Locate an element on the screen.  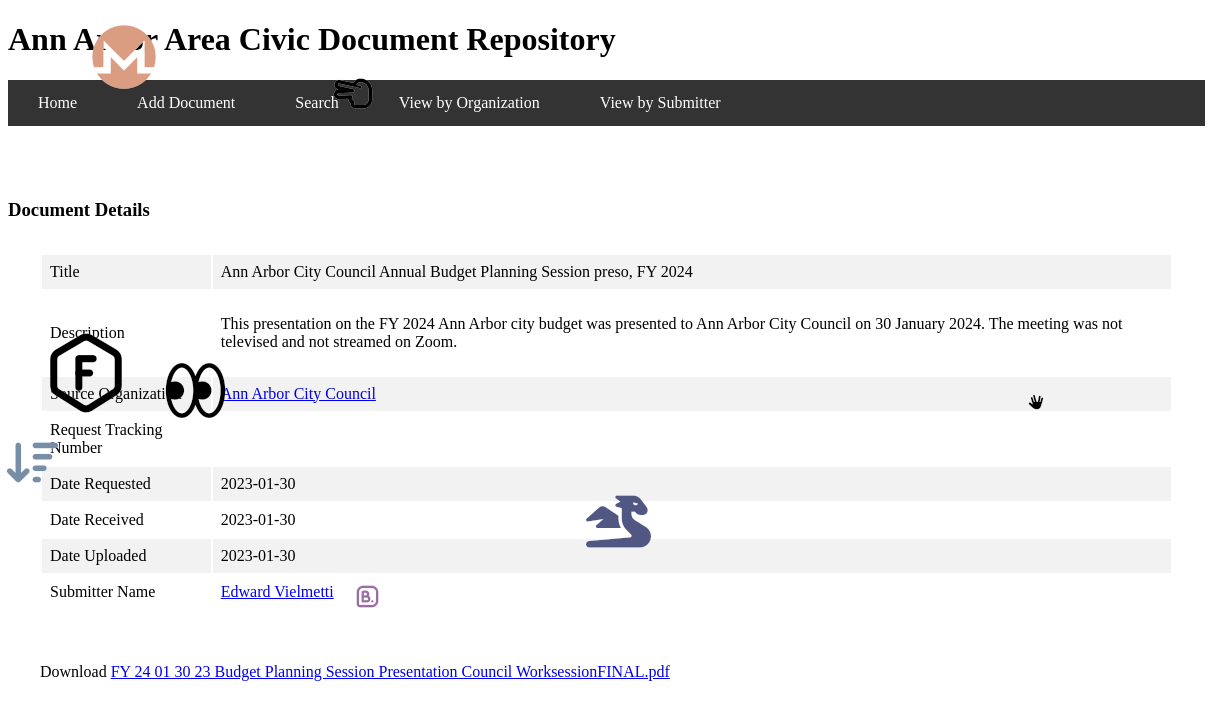
visit booking.com is located at coordinates (367, 596).